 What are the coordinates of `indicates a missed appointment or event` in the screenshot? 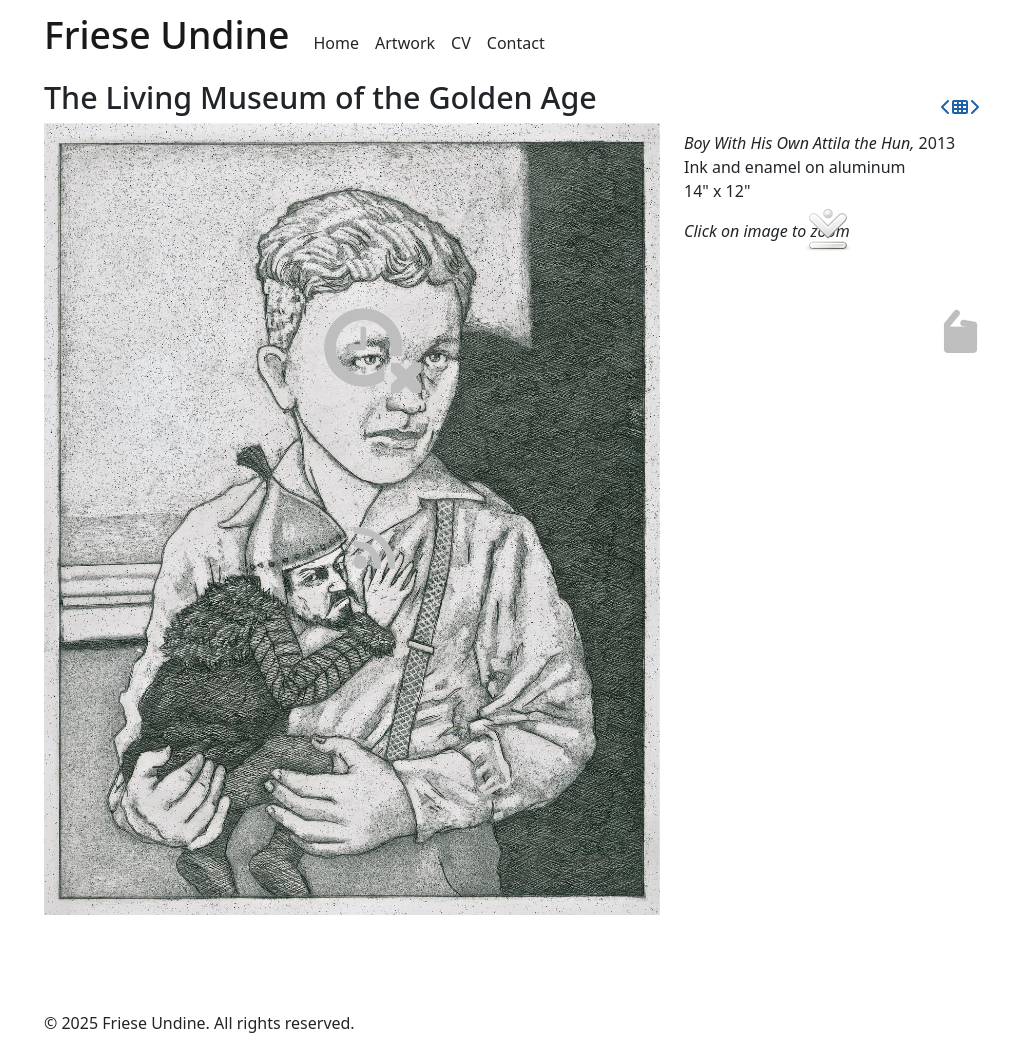 It's located at (372, 344).